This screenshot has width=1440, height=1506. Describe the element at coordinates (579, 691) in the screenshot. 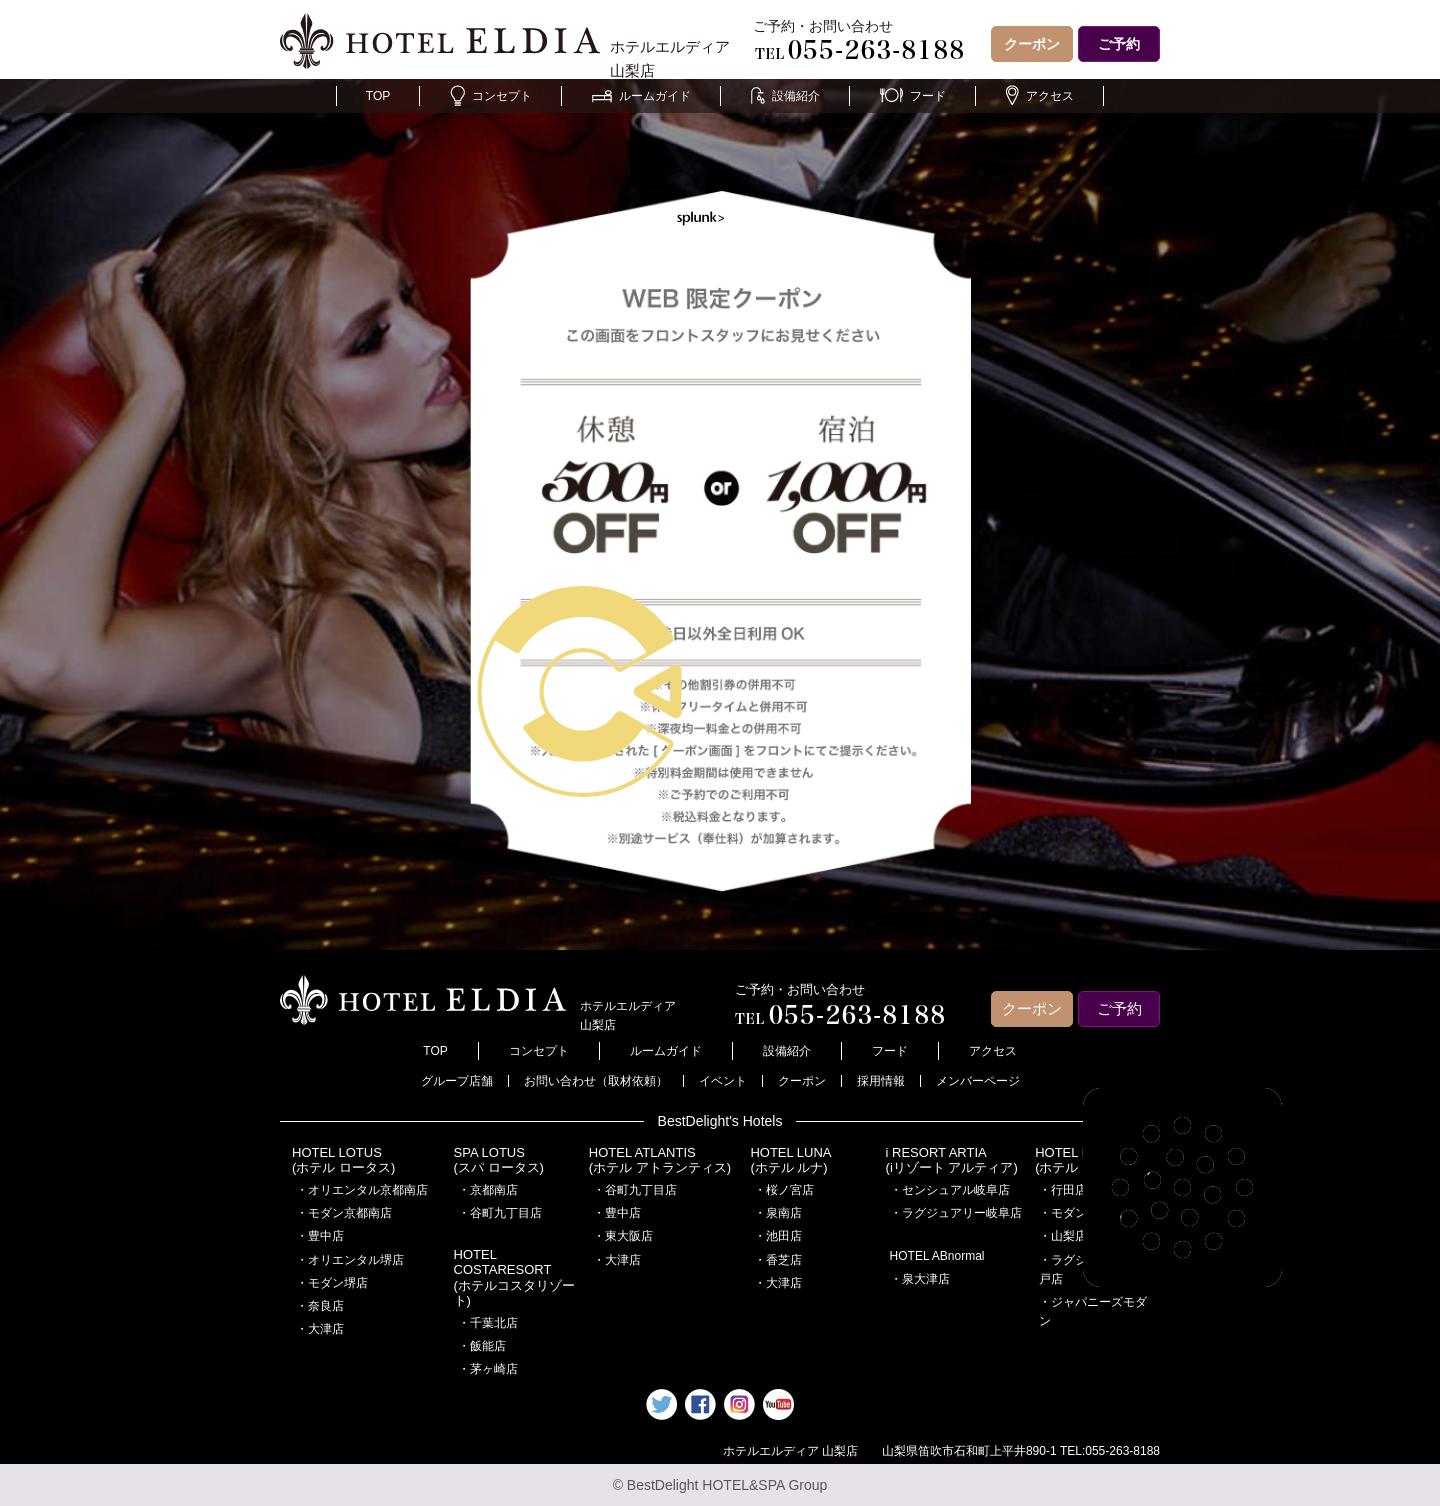

I see `construct 3 game development software logo` at that location.